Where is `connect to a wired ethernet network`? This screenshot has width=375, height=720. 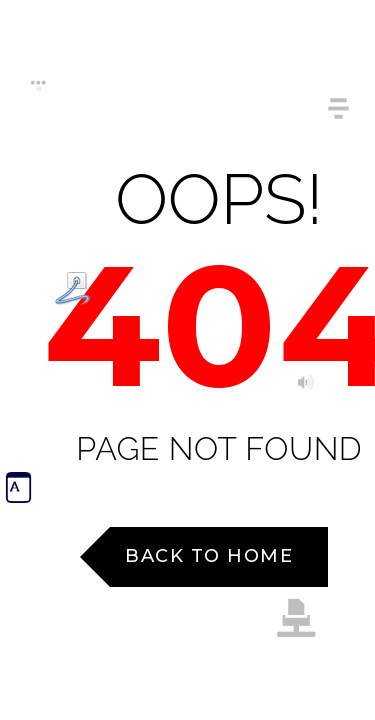
connect to a wired ethernet network is located at coordinates (72, 288).